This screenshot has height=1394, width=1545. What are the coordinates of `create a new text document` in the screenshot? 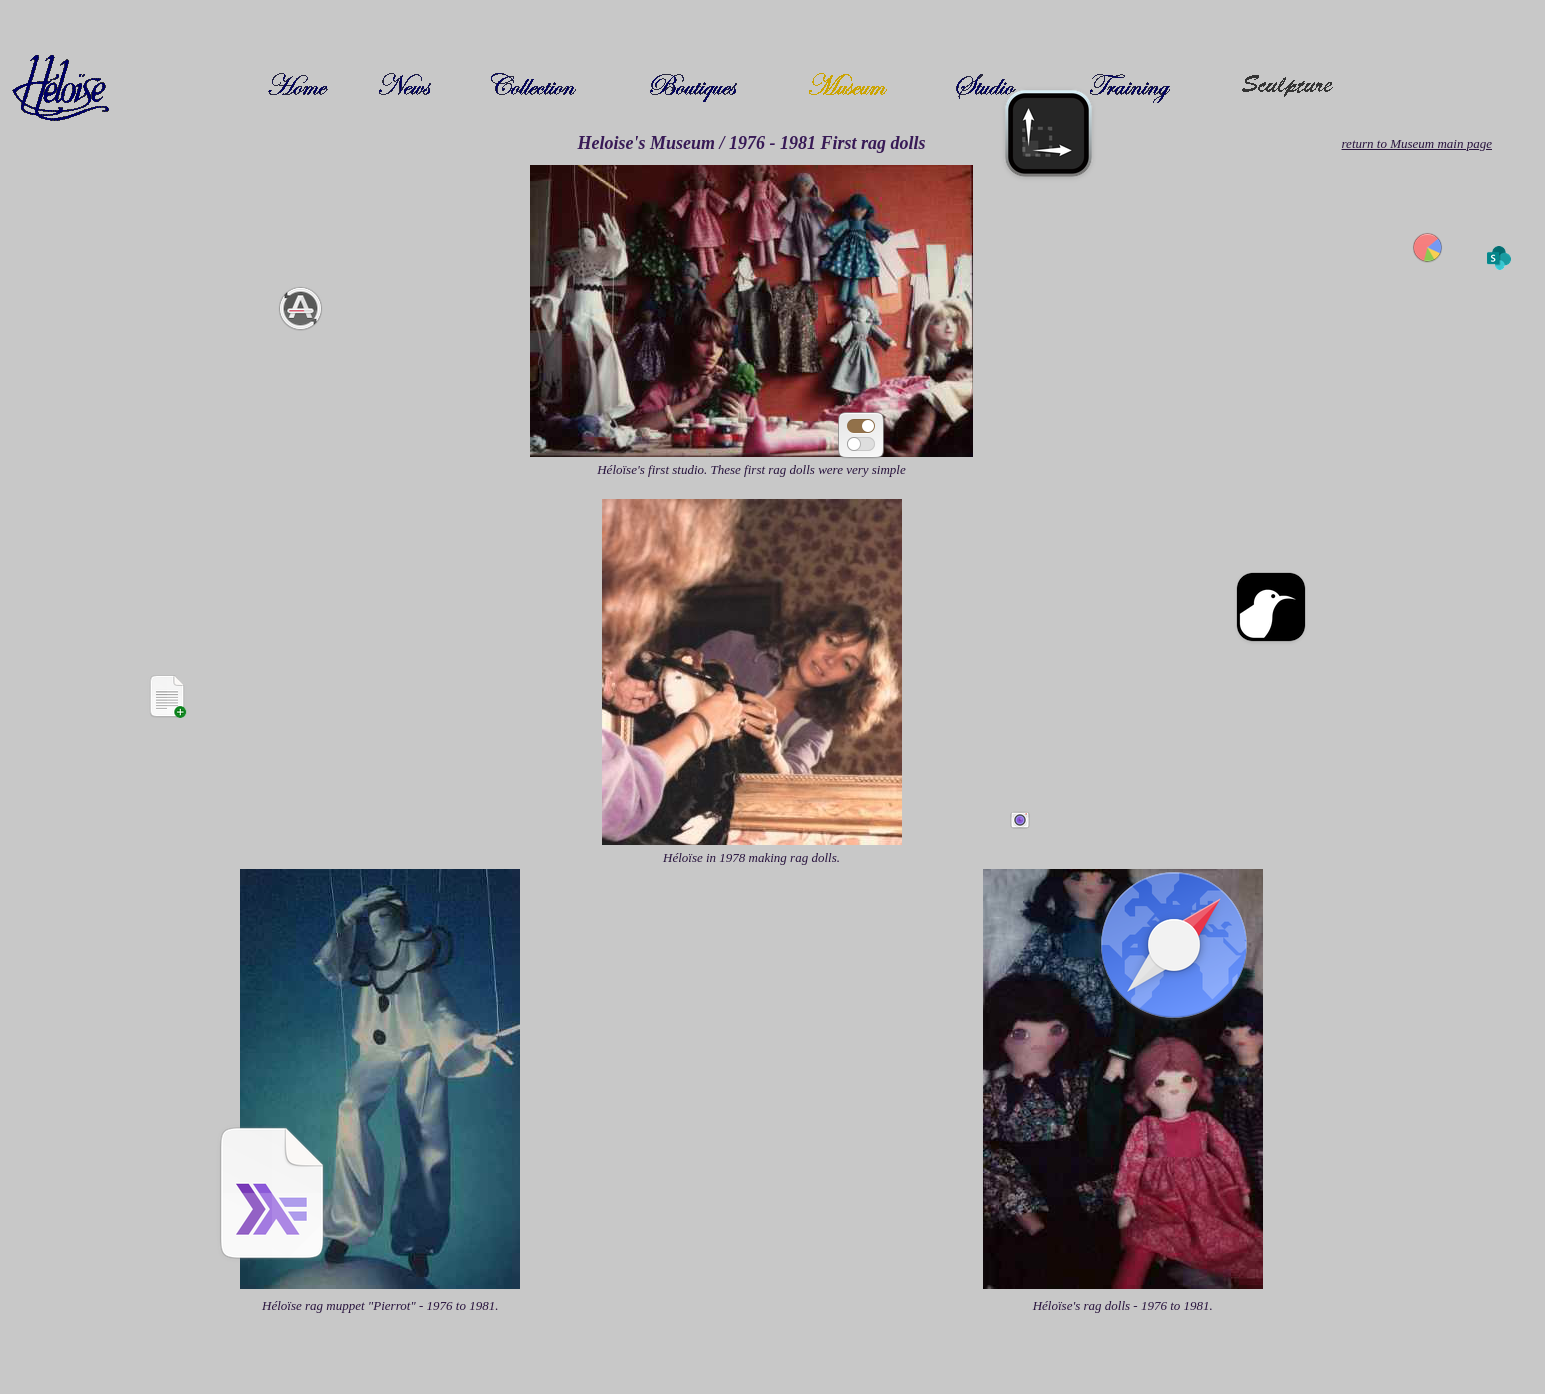 It's located at (167, 696).